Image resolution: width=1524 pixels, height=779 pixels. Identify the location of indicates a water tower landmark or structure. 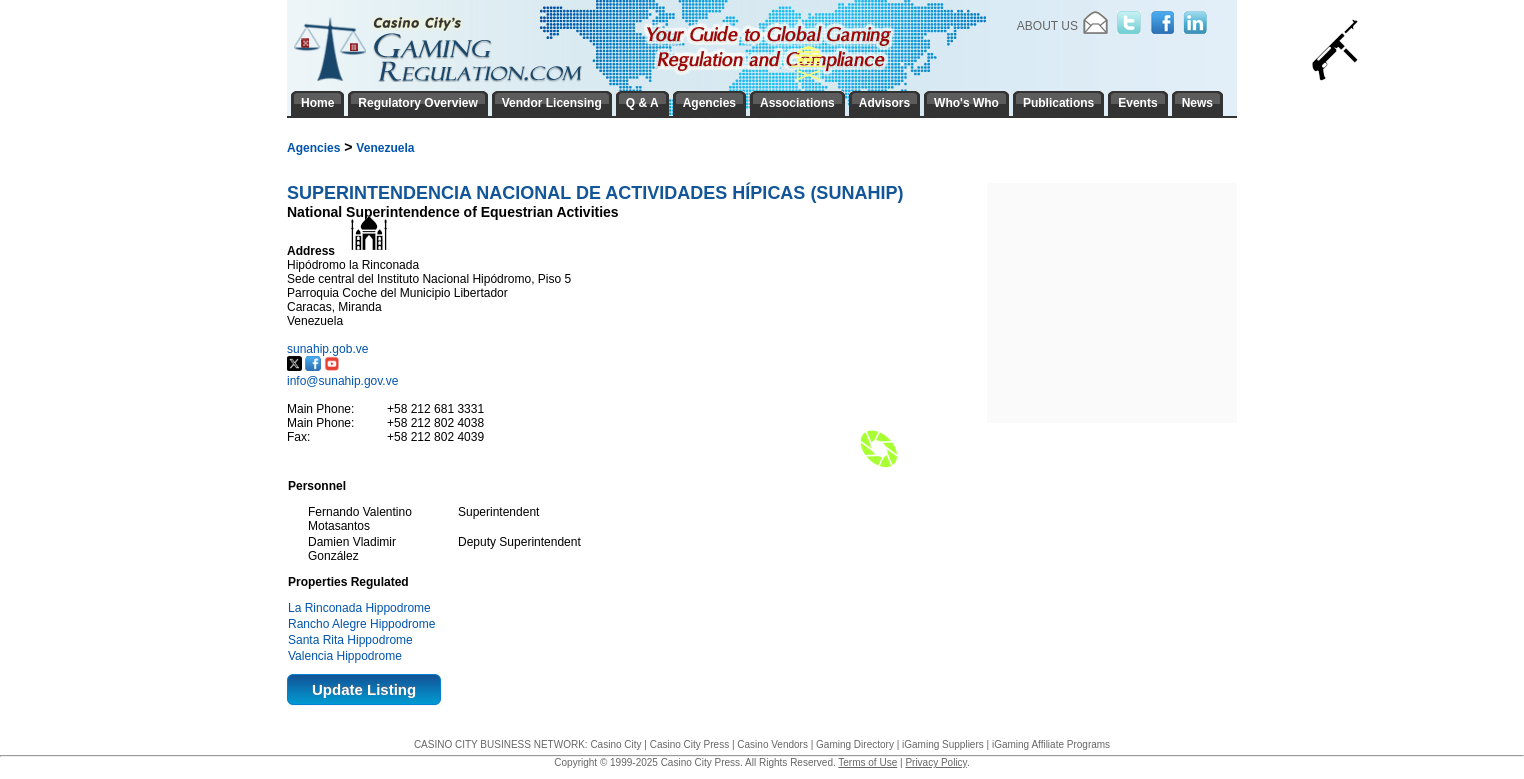
(808, 63).